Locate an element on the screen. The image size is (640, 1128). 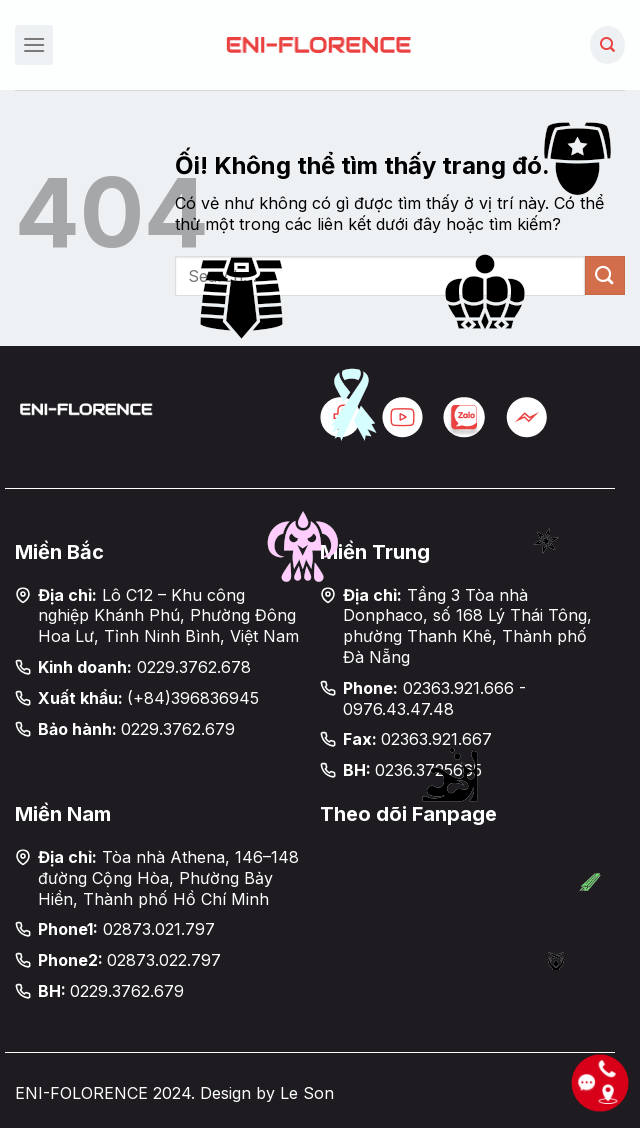
indicates support for a cause or awareness campaign is located at coordinates (353, 405).